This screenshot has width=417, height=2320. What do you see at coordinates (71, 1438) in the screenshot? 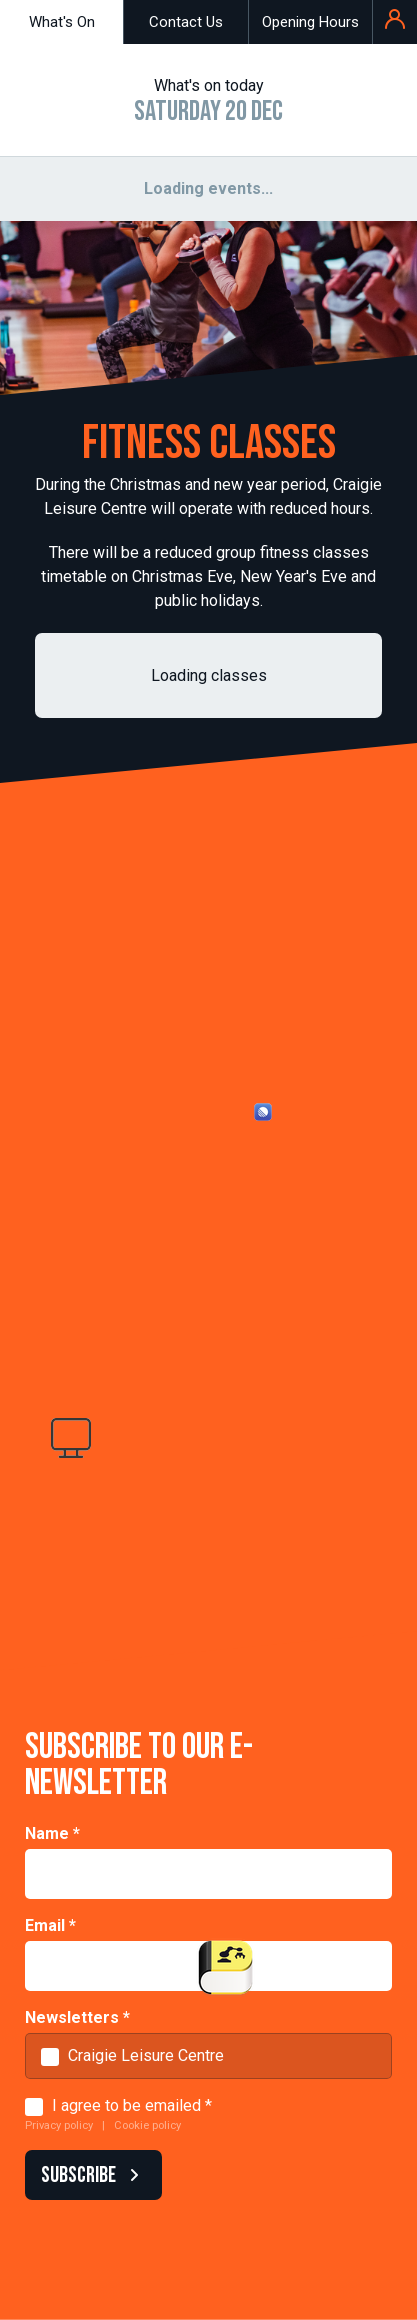
I see `display or monitor settings` at bounding box center [71, 1438].